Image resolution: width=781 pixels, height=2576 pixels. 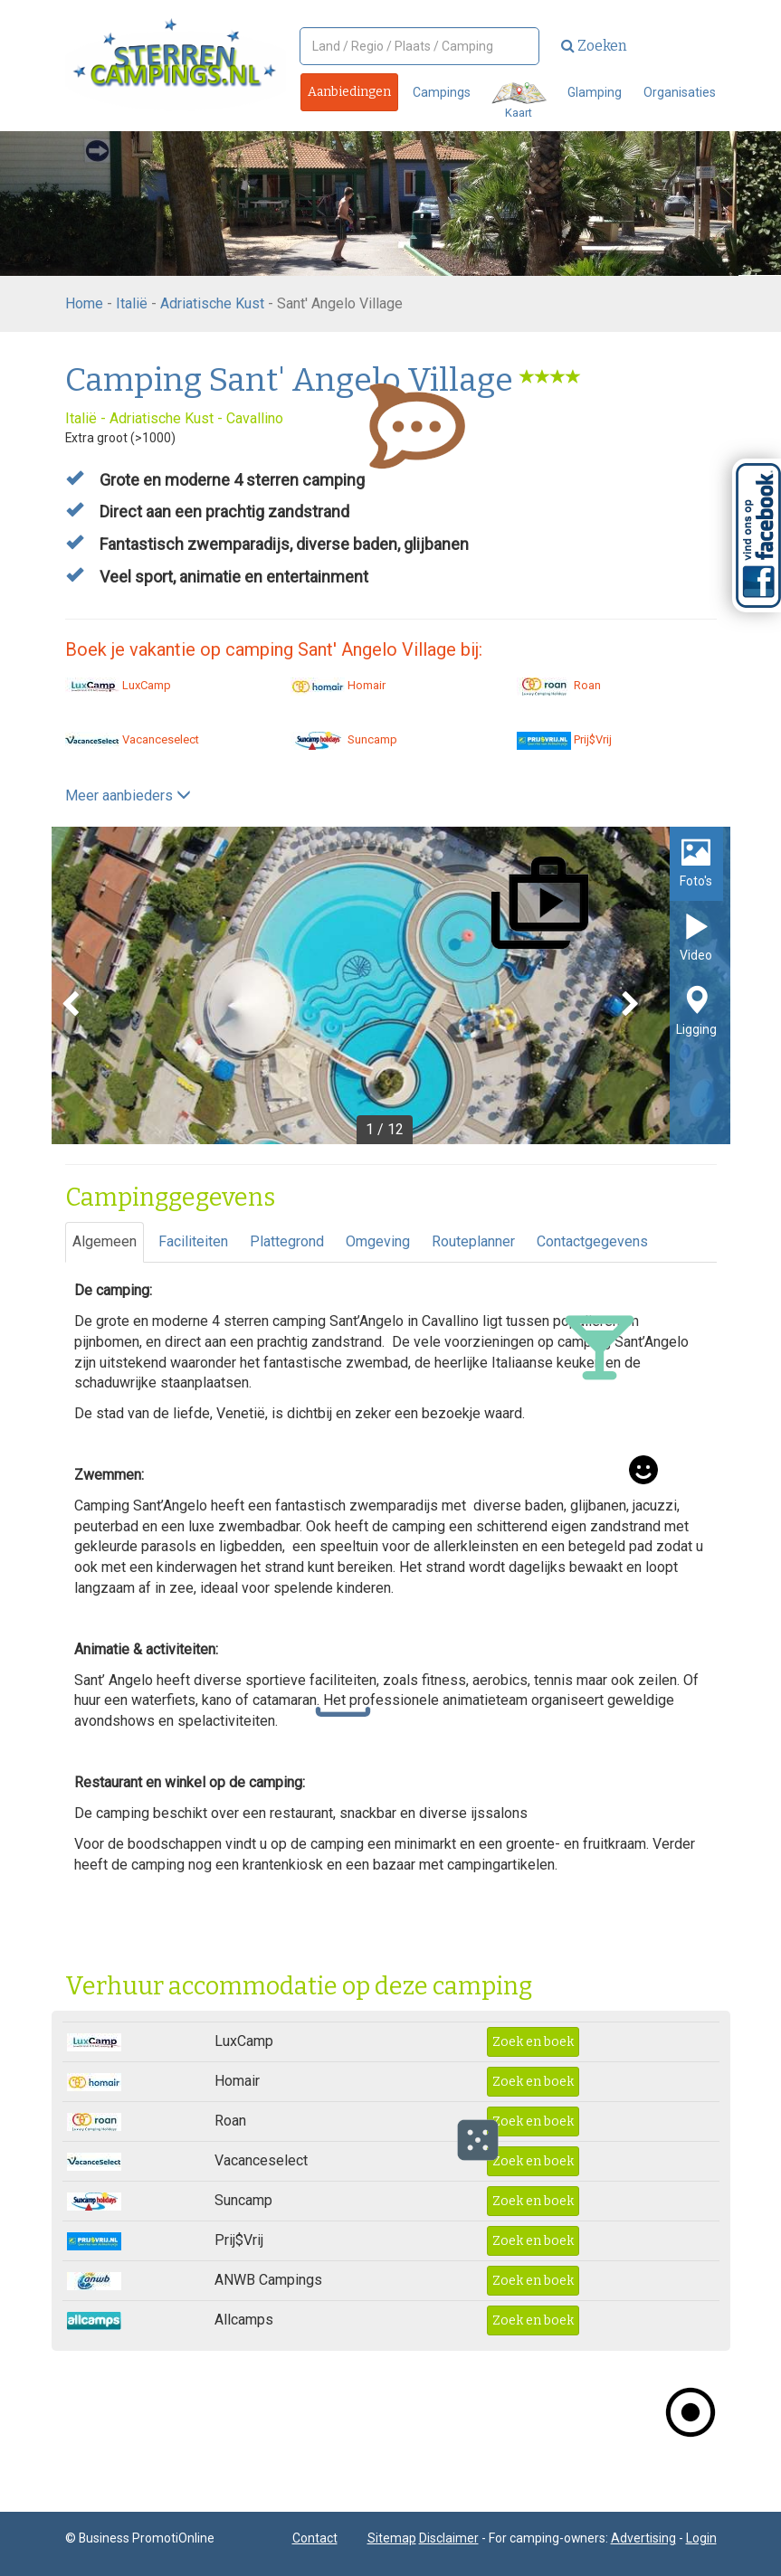 I want to click on roll dice or randomize selection, so click(x=478, y=2140).